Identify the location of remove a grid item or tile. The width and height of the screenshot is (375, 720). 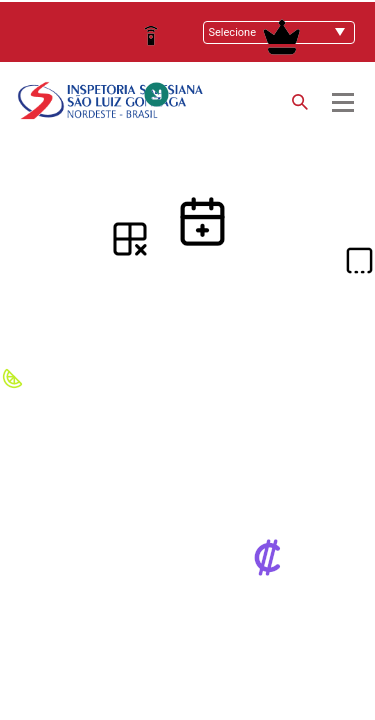
(130, 239).